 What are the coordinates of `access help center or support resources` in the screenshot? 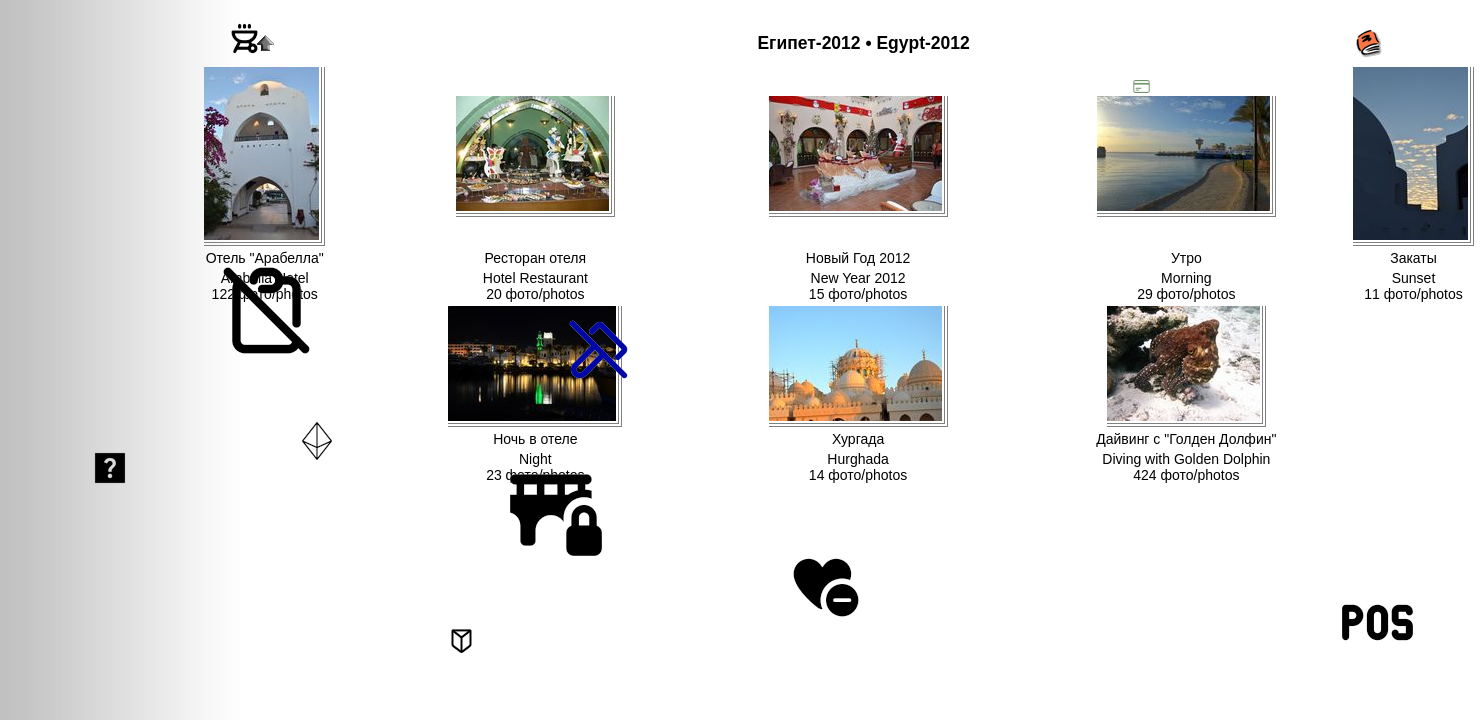 It's located at (110, 468).